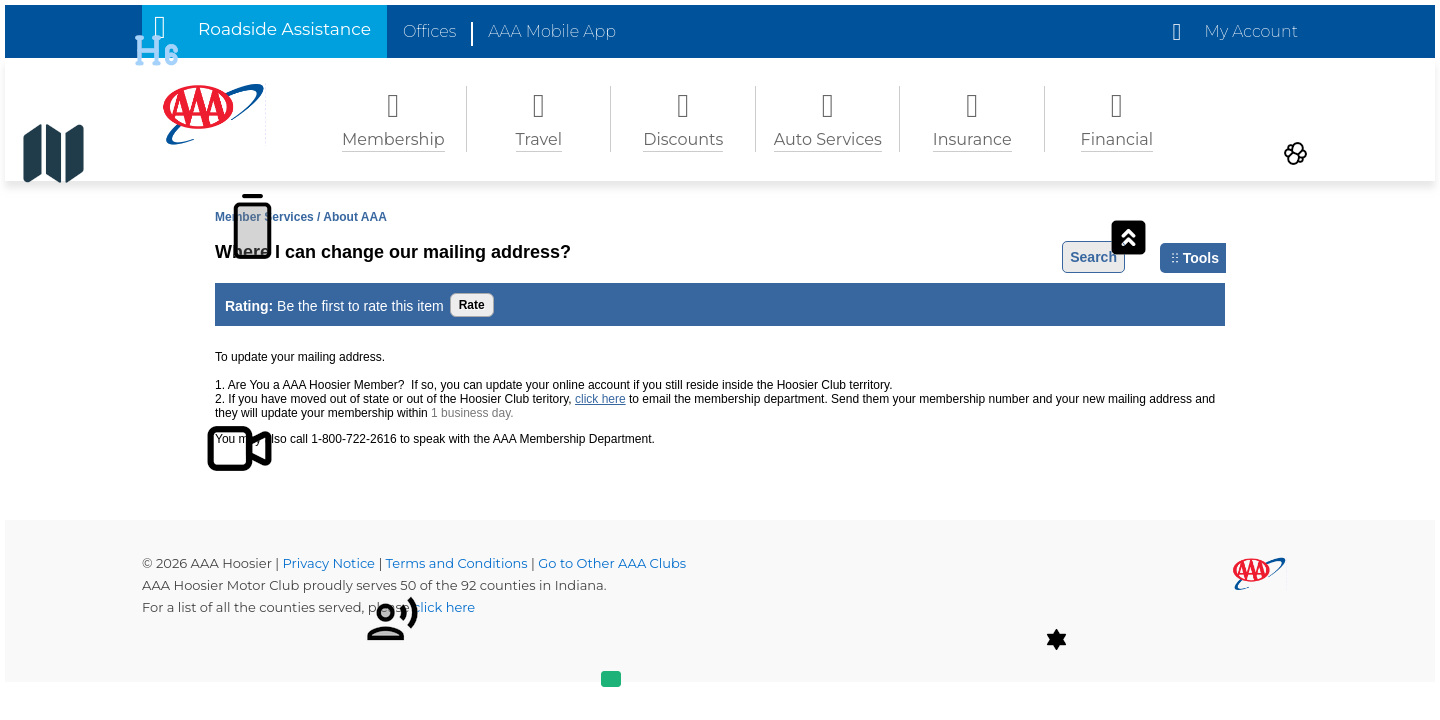 The image size is (1440, 720). I want to click on text-to-speech or voice output enabled, so click(392, 619).